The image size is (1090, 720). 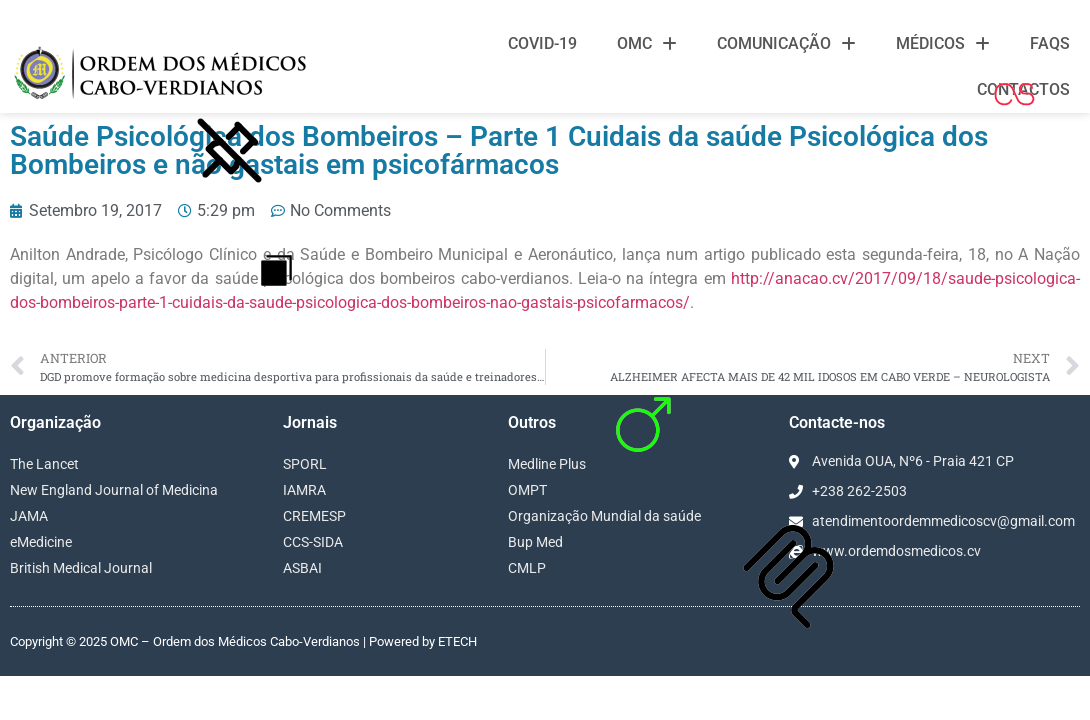 What do you see at coordinates (276, 270) in the screenshot?
I see `copy to clipboard` at bounding box center [276, 270].